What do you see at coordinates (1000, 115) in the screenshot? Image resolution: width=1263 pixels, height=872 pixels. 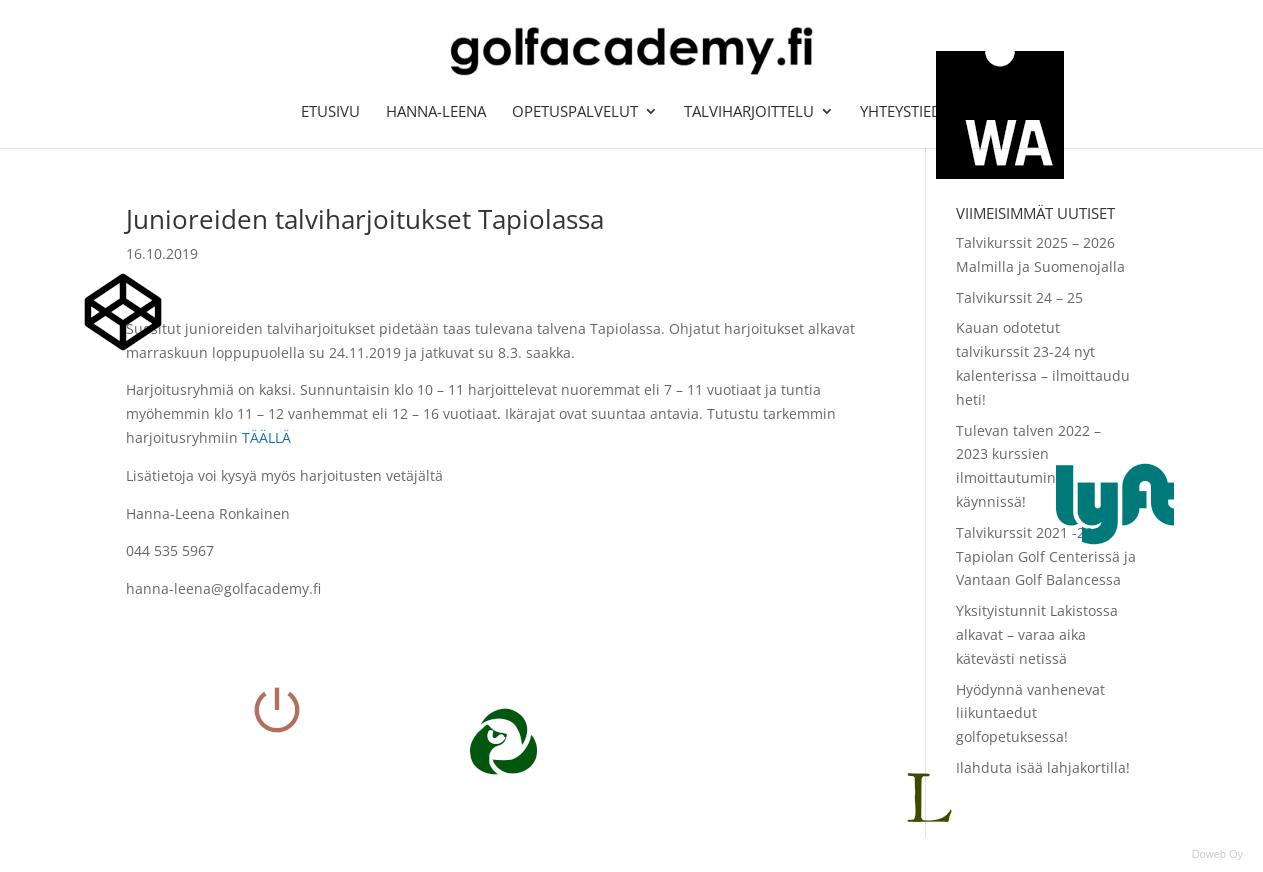 I see `webassembly technology or framework indicator` at bounding box center [1000, 115].